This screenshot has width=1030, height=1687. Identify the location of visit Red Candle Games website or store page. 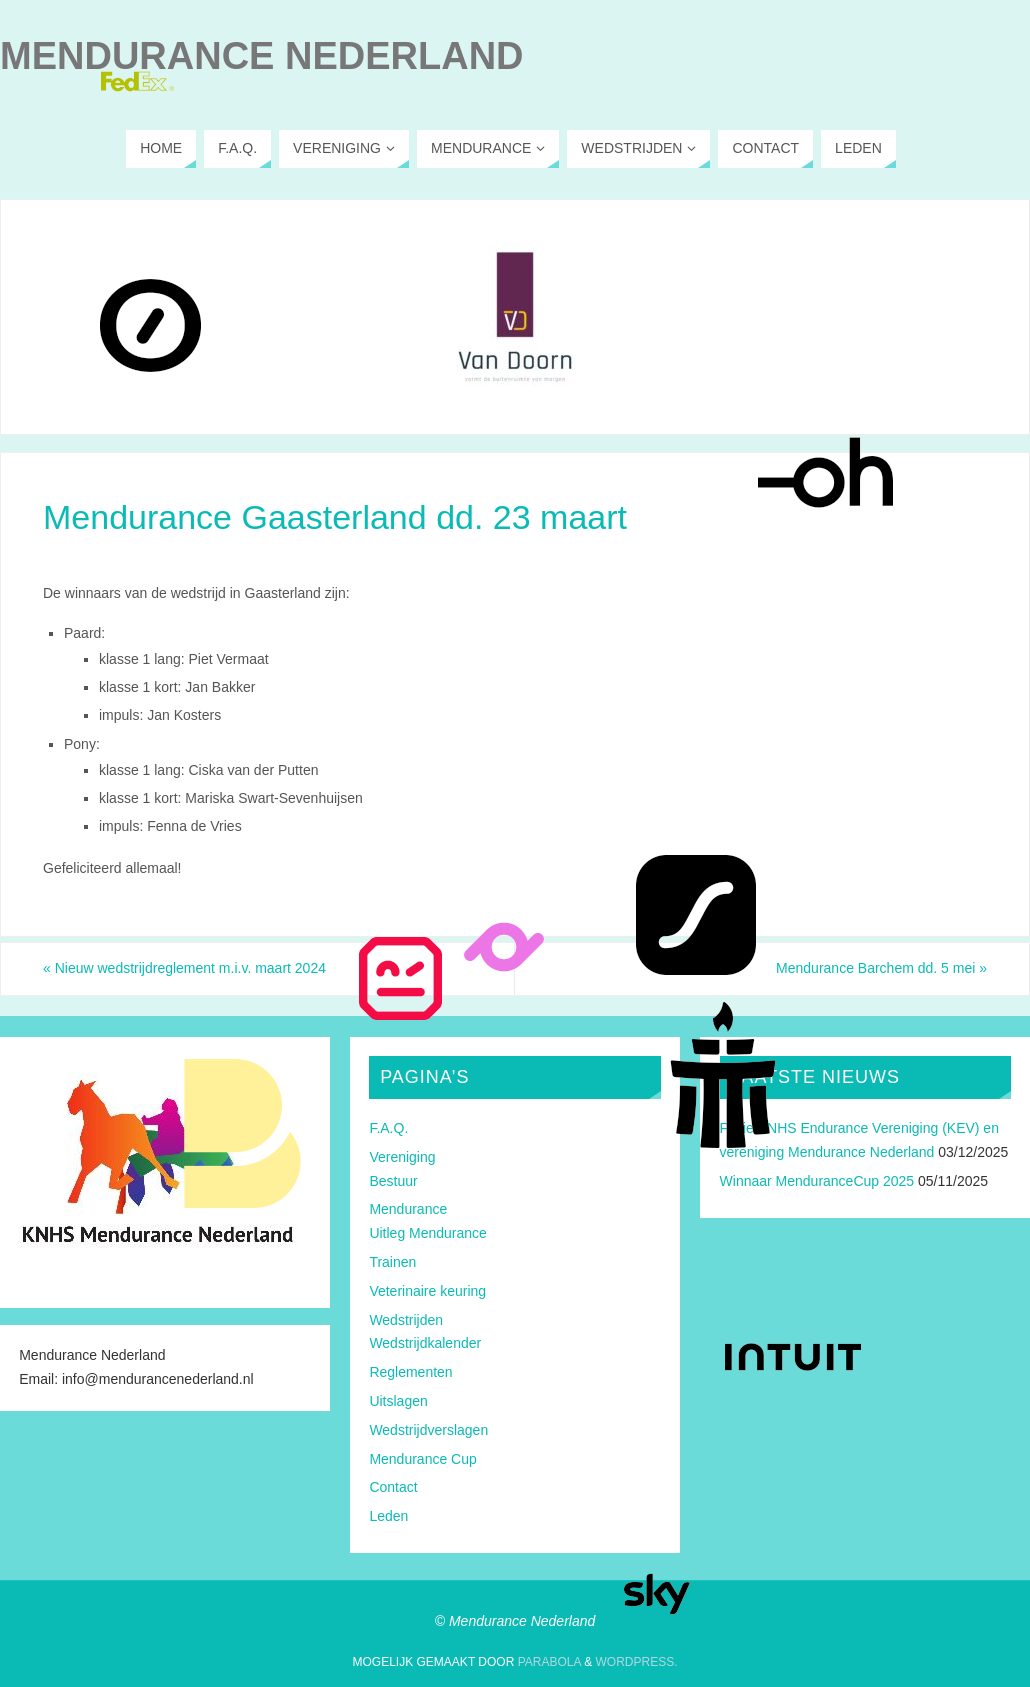
(723, 1075).